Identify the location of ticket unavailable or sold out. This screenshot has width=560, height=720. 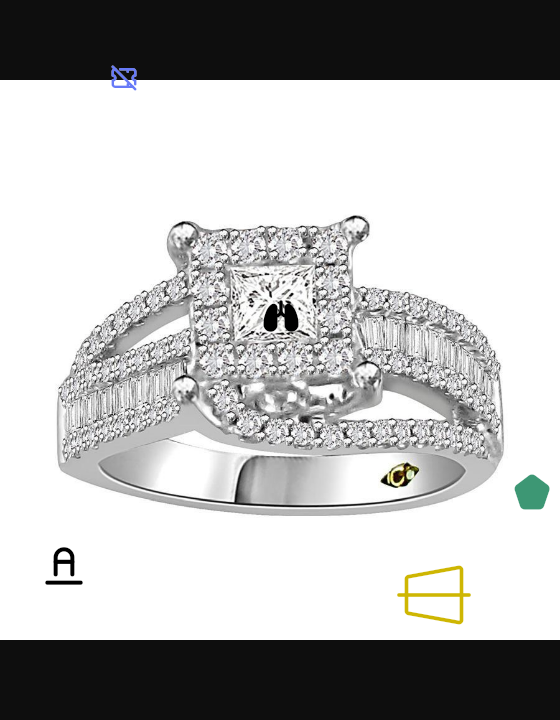
(124, 78).